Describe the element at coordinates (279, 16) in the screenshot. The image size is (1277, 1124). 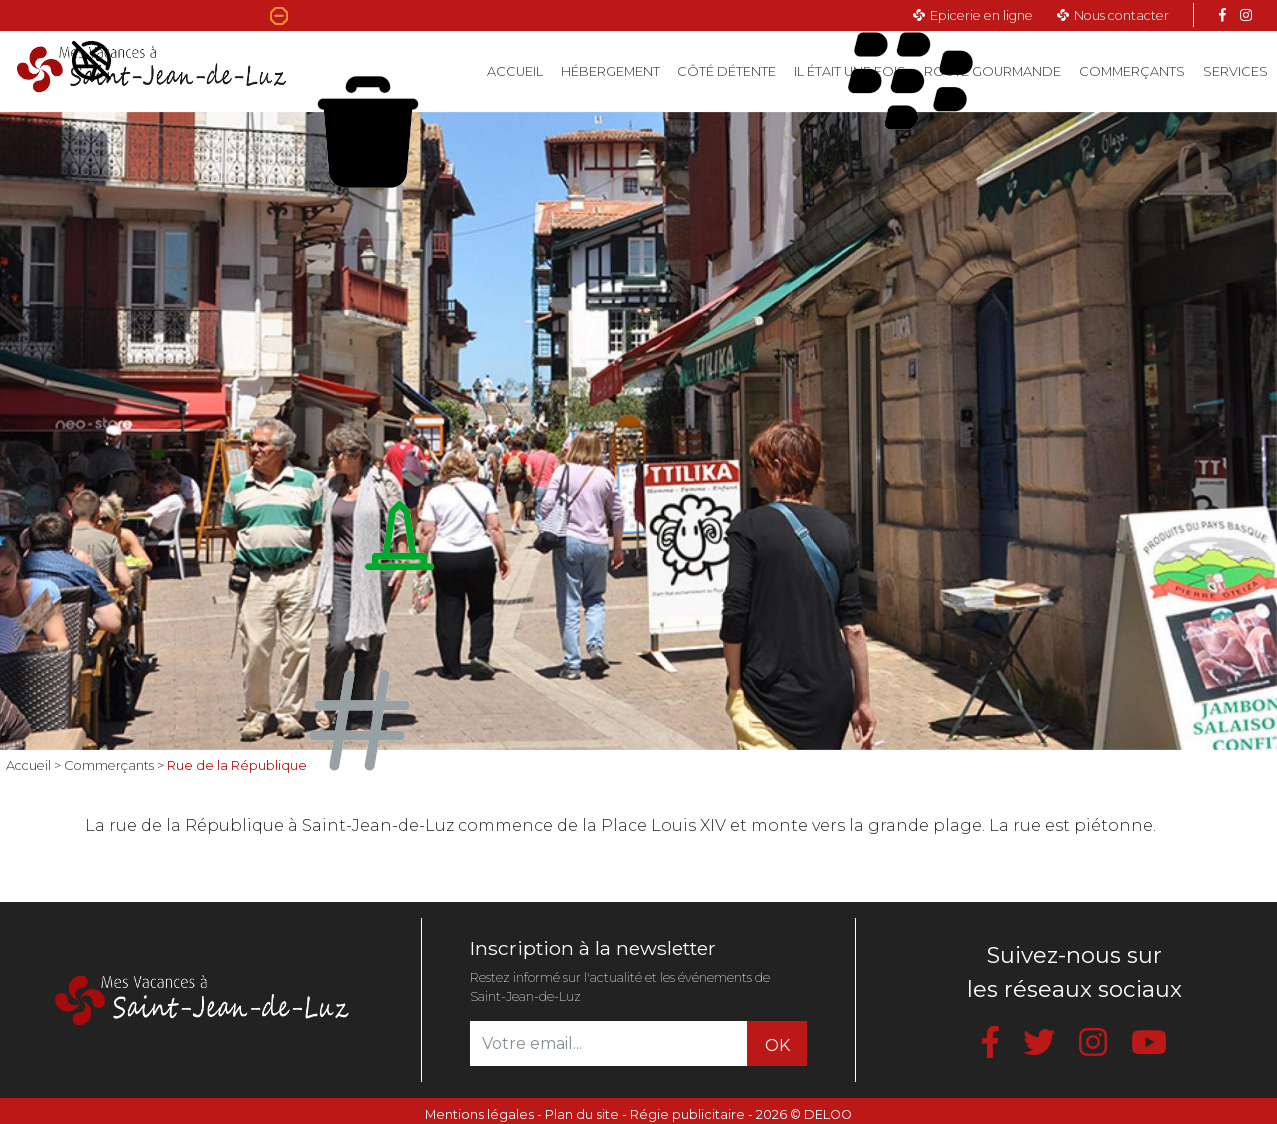
I see `indicates blocked or restricted content` at that location.